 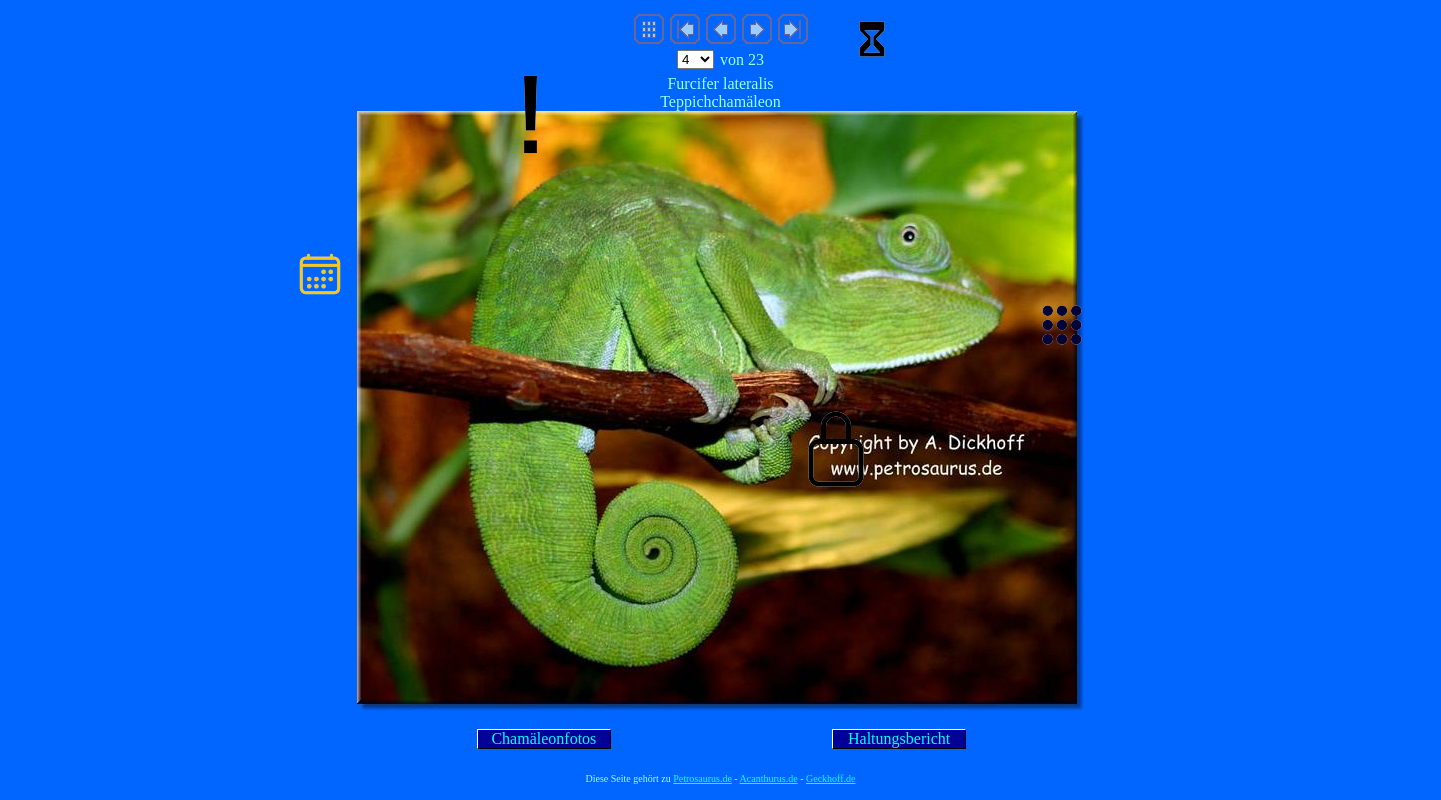 What do you see at coordinates (836, 449) in the screenshot?
I see `indicates a locked or secured item` at bounding box center [836, 449].